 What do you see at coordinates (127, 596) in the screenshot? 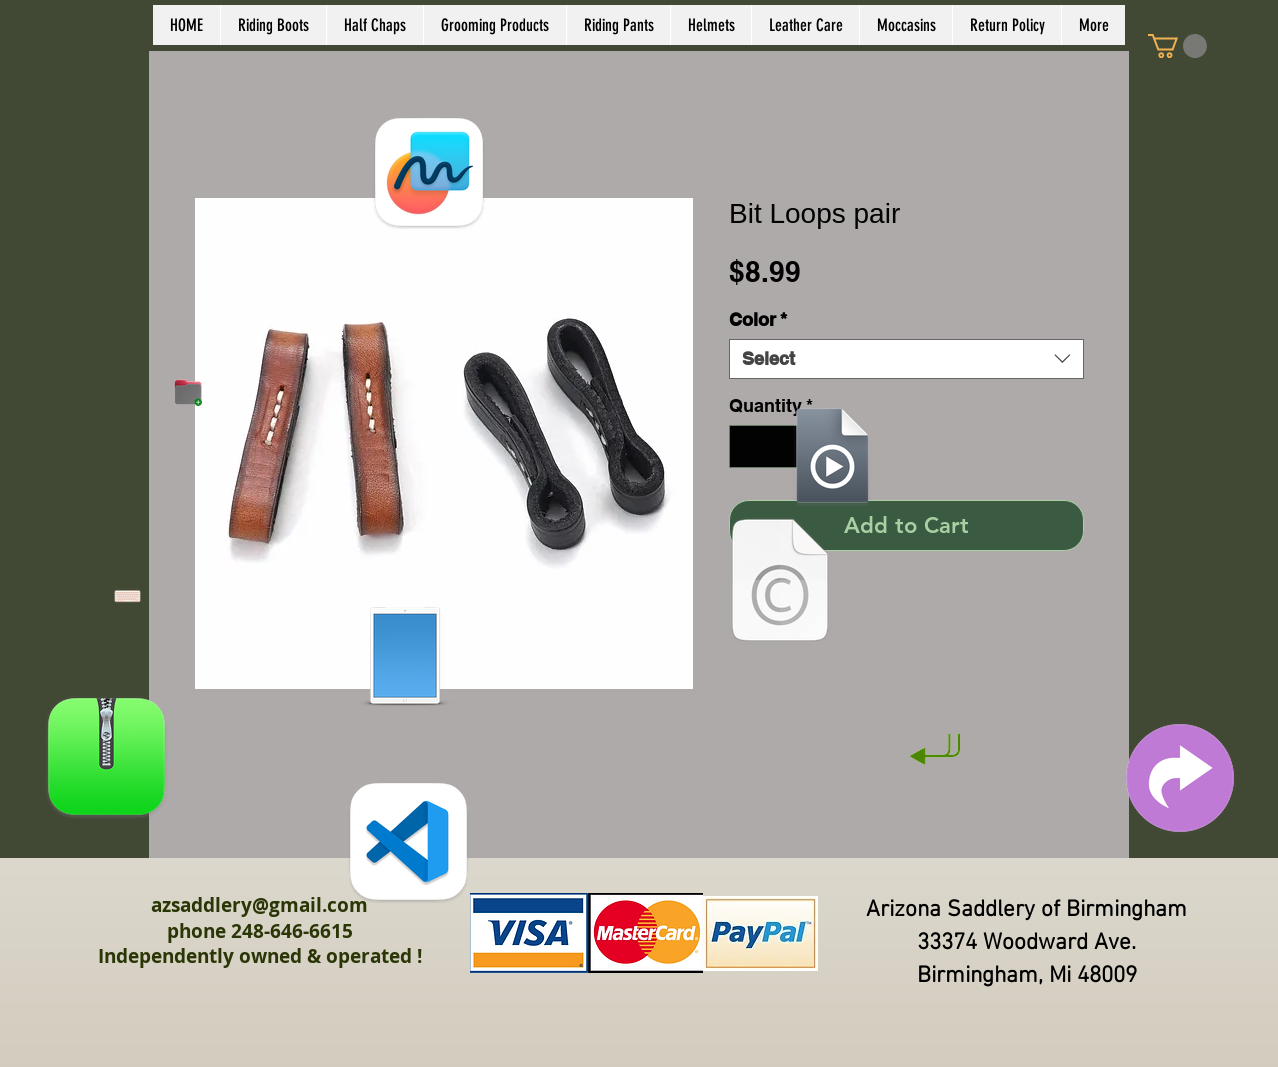
I see `indicates keyboard backlight set to orange/warm color` at bounding box center [127, 596].